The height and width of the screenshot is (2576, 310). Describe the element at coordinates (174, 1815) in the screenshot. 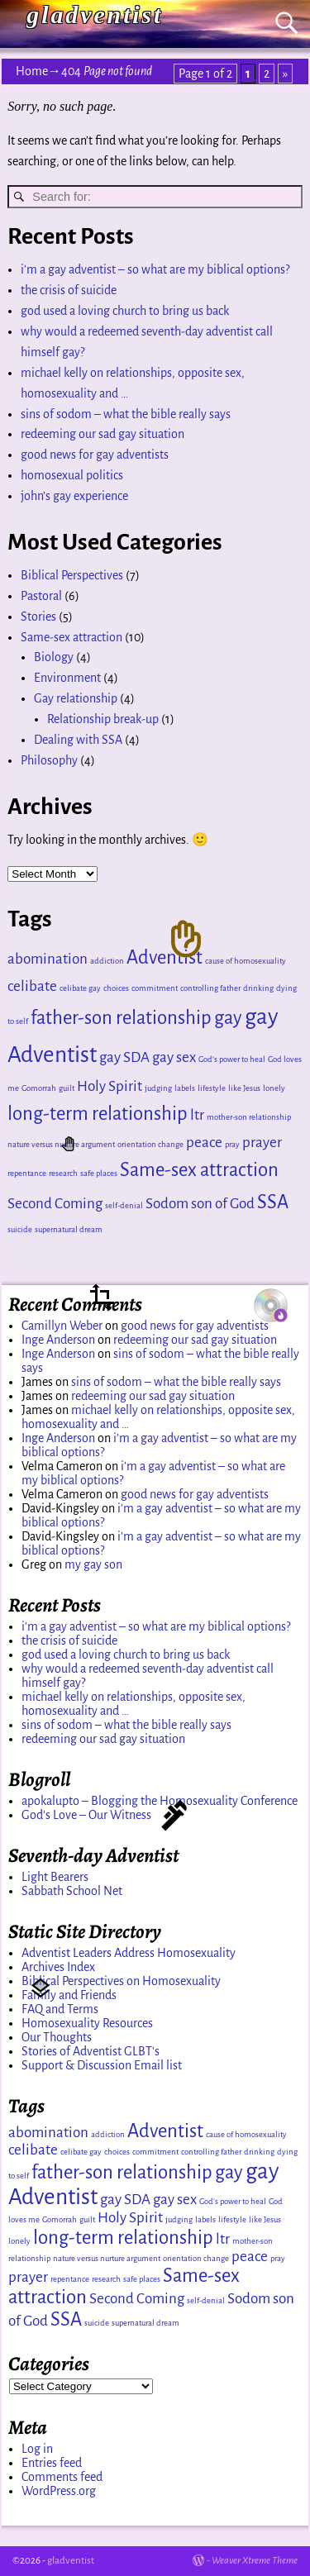

I see `access plumbing services or repairs` at that location.